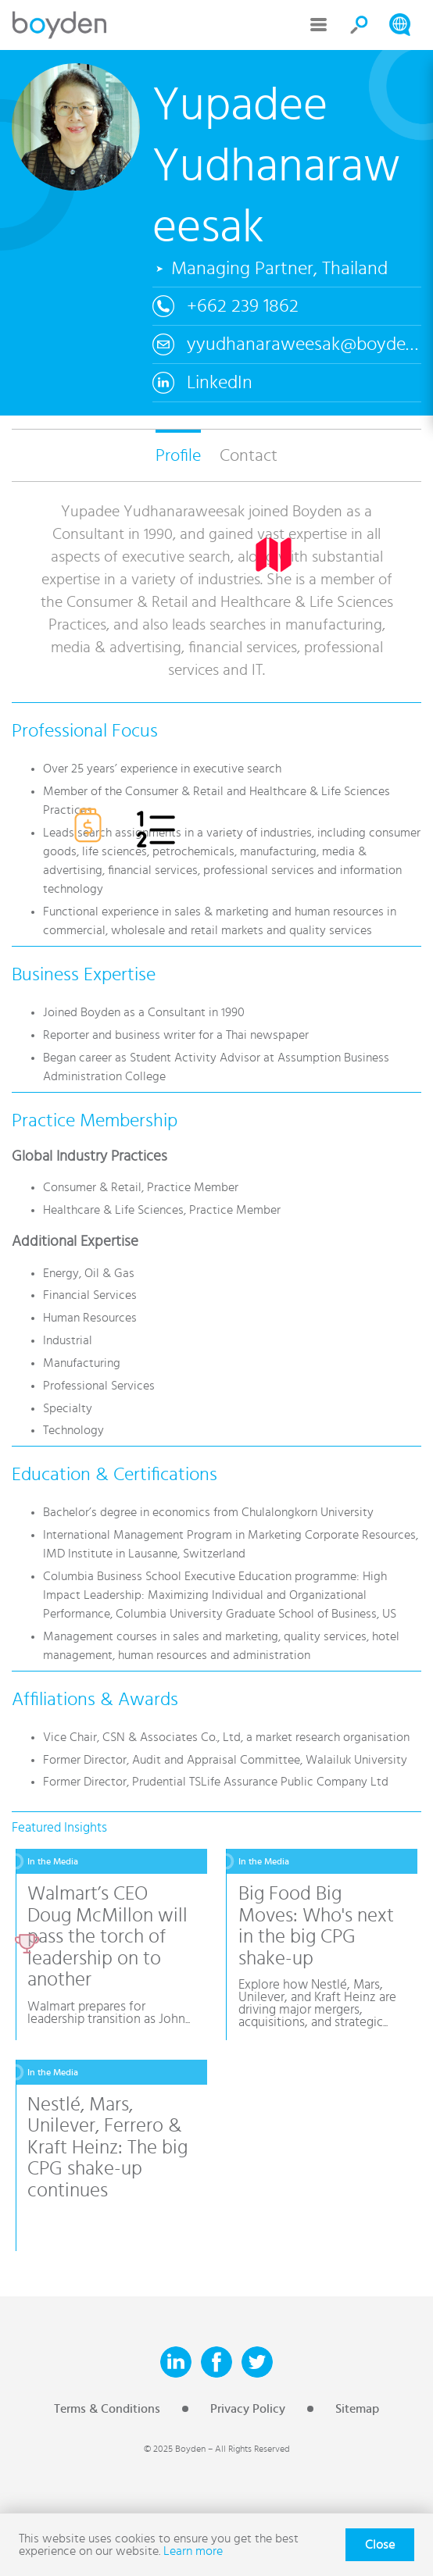  What do you see at coordinates (274, 555) in the screenshot?
I see `open the map view` at bounding box center [274, 555].